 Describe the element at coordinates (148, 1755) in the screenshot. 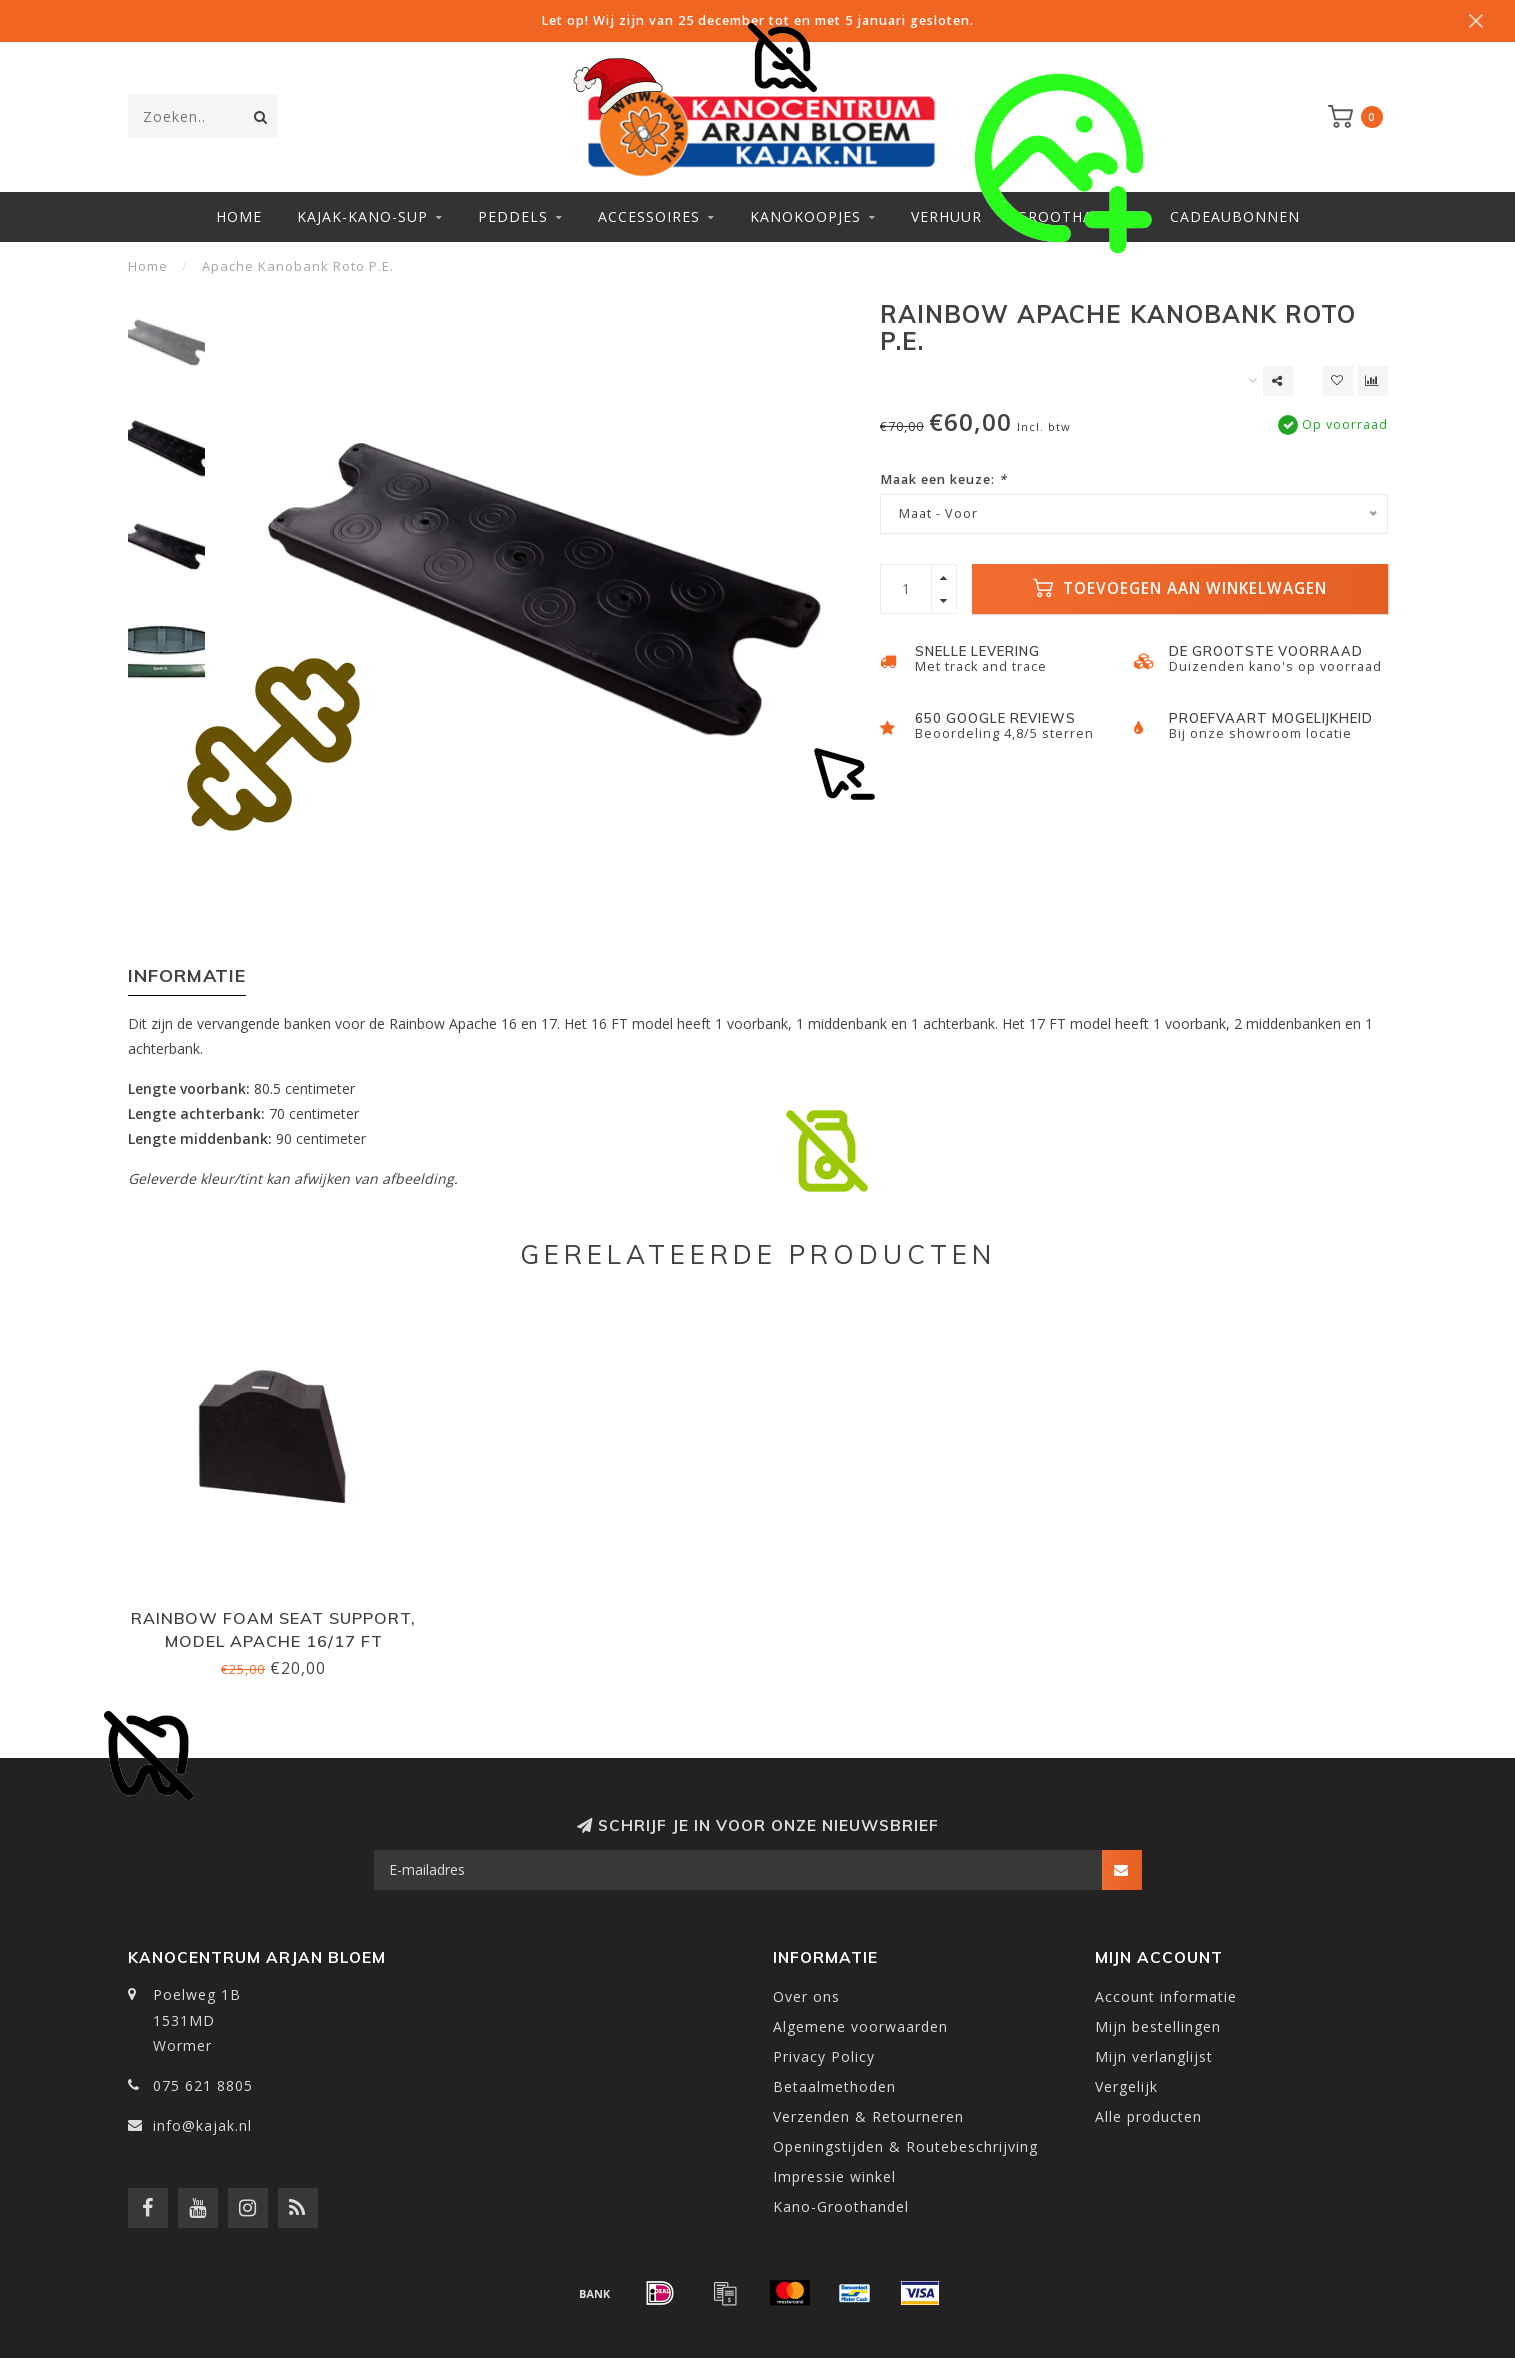

I see `dental services unavailable` at that location.